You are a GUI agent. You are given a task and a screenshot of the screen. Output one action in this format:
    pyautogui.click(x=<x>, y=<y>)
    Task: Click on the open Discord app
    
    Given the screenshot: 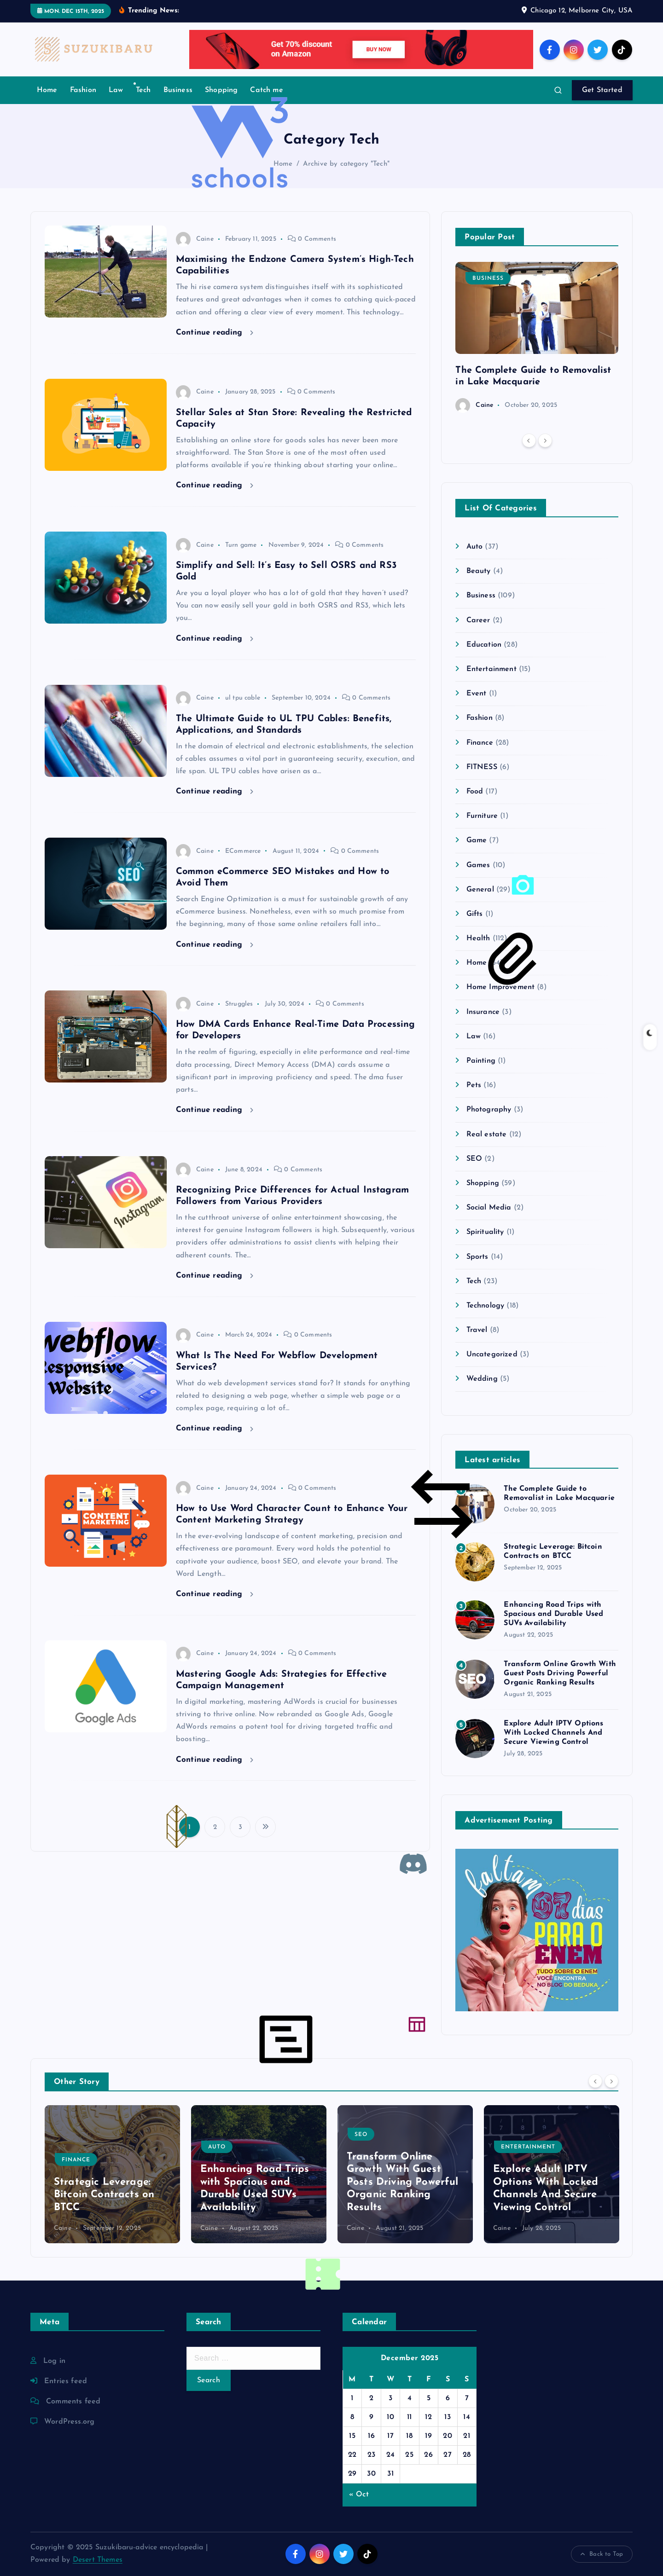 What is the action you would take?
    pyautogui.click(x=413, y=1864)
    